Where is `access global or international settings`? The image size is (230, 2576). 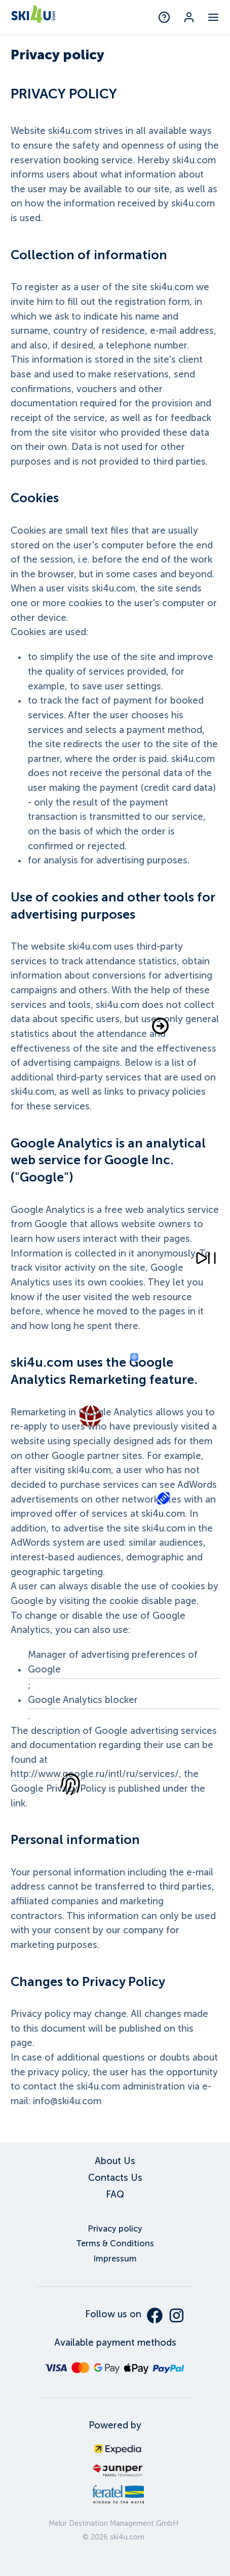 access global or international settings is located at coordinates (90, 1416).